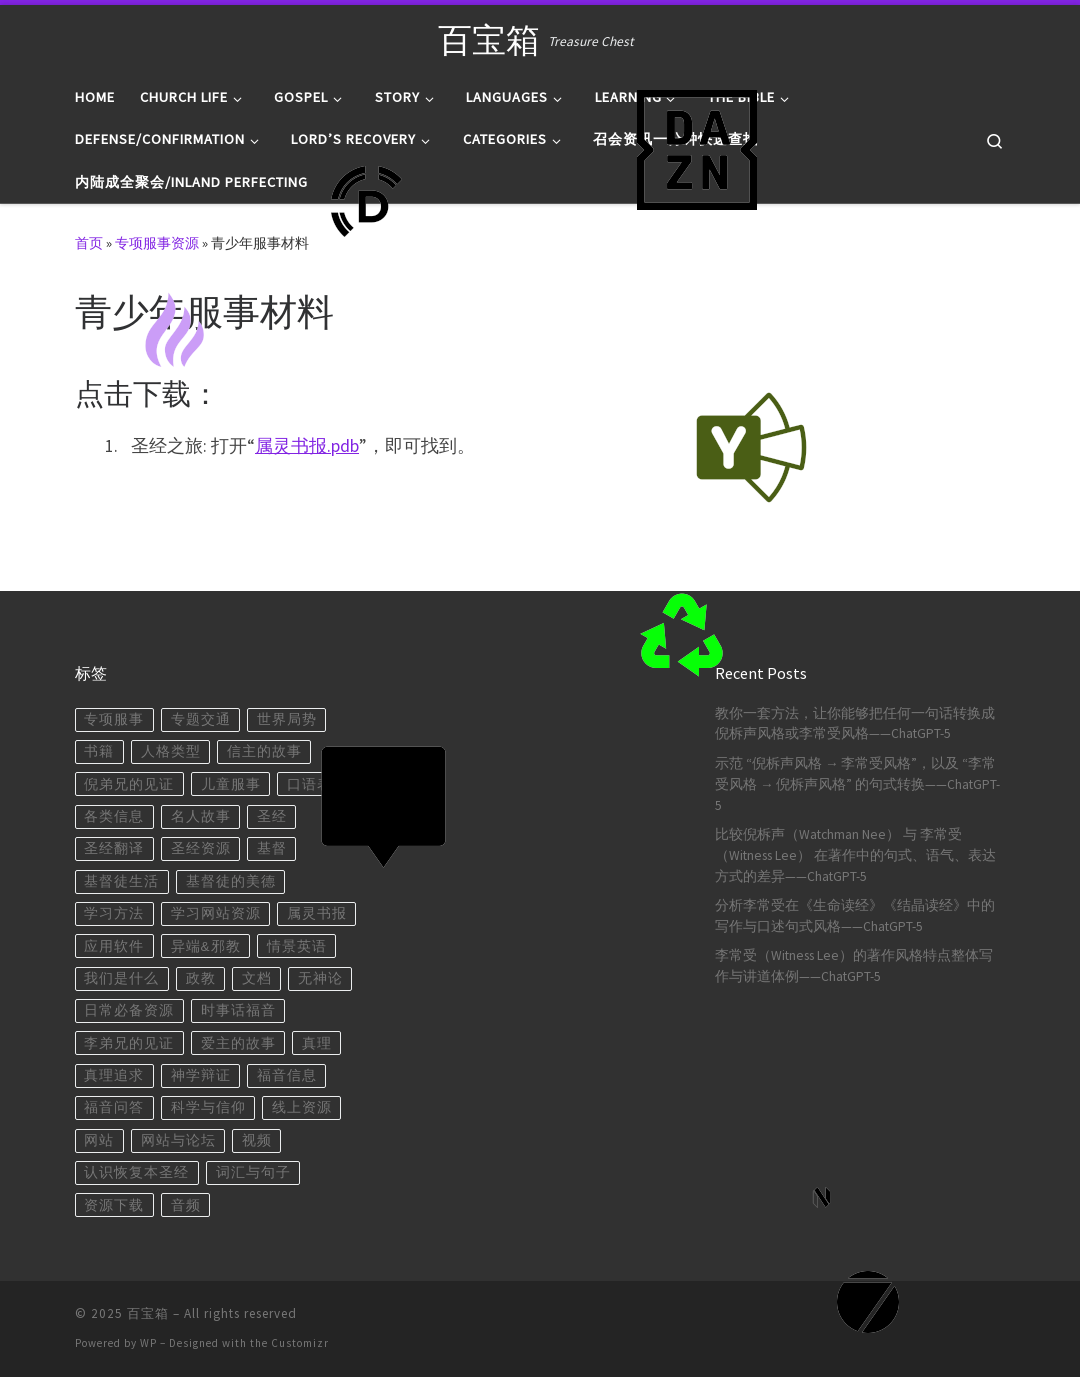  I want to click on open Yammer enterprise social network, so click(751, 447).